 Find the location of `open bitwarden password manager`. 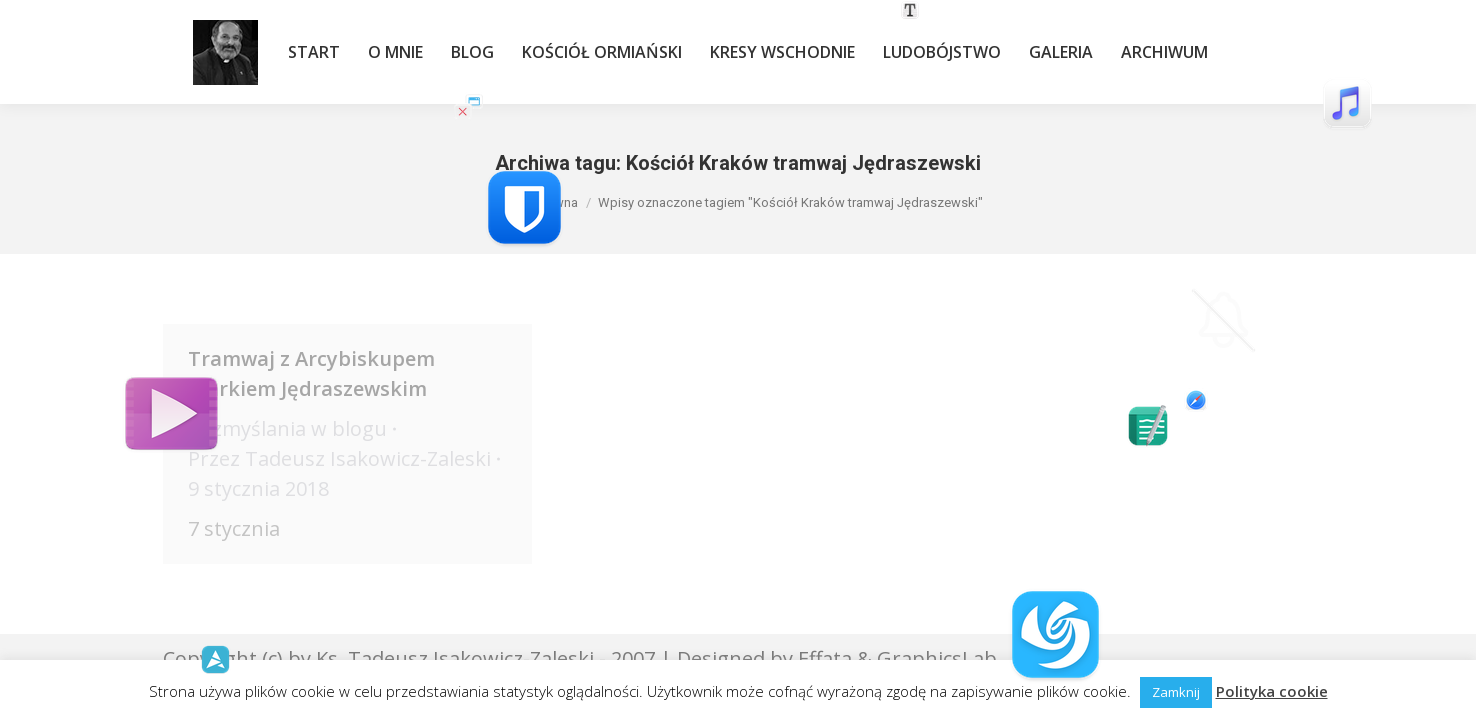

open bitwarden password manager is located at coordinates (524, 207).